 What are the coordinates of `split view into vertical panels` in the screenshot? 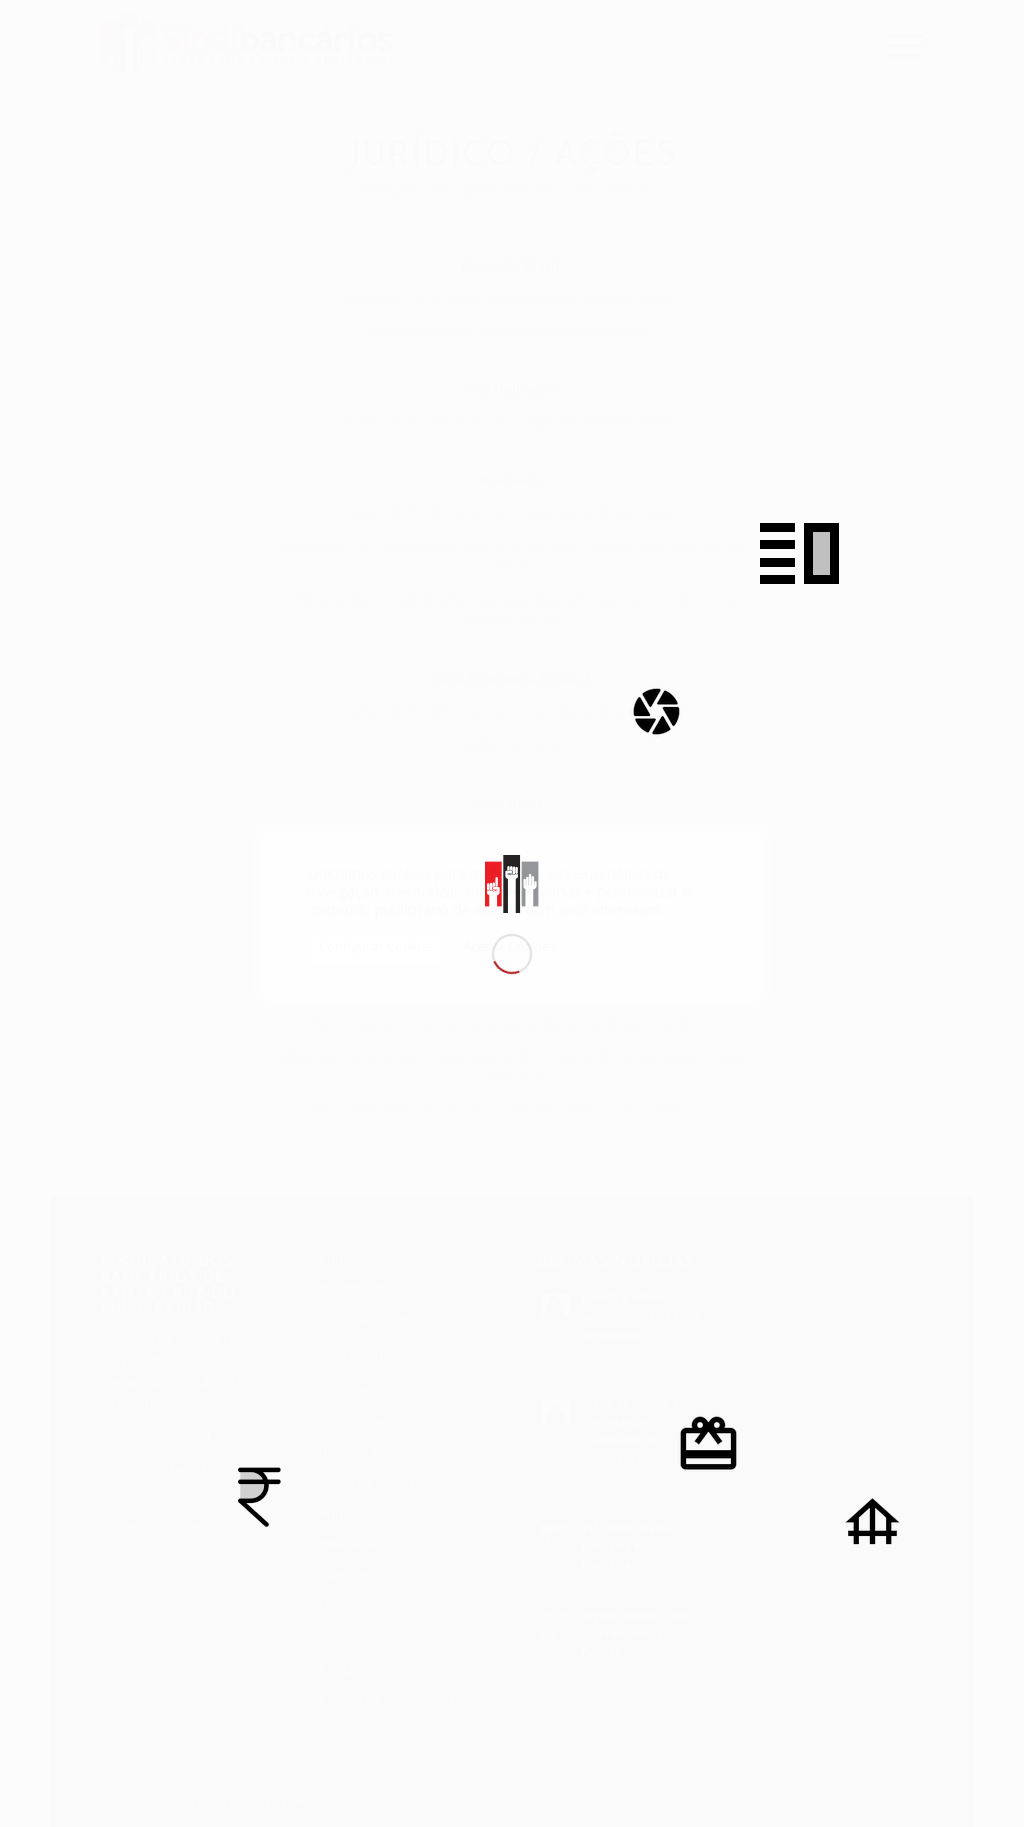 It's located at (799, 553).